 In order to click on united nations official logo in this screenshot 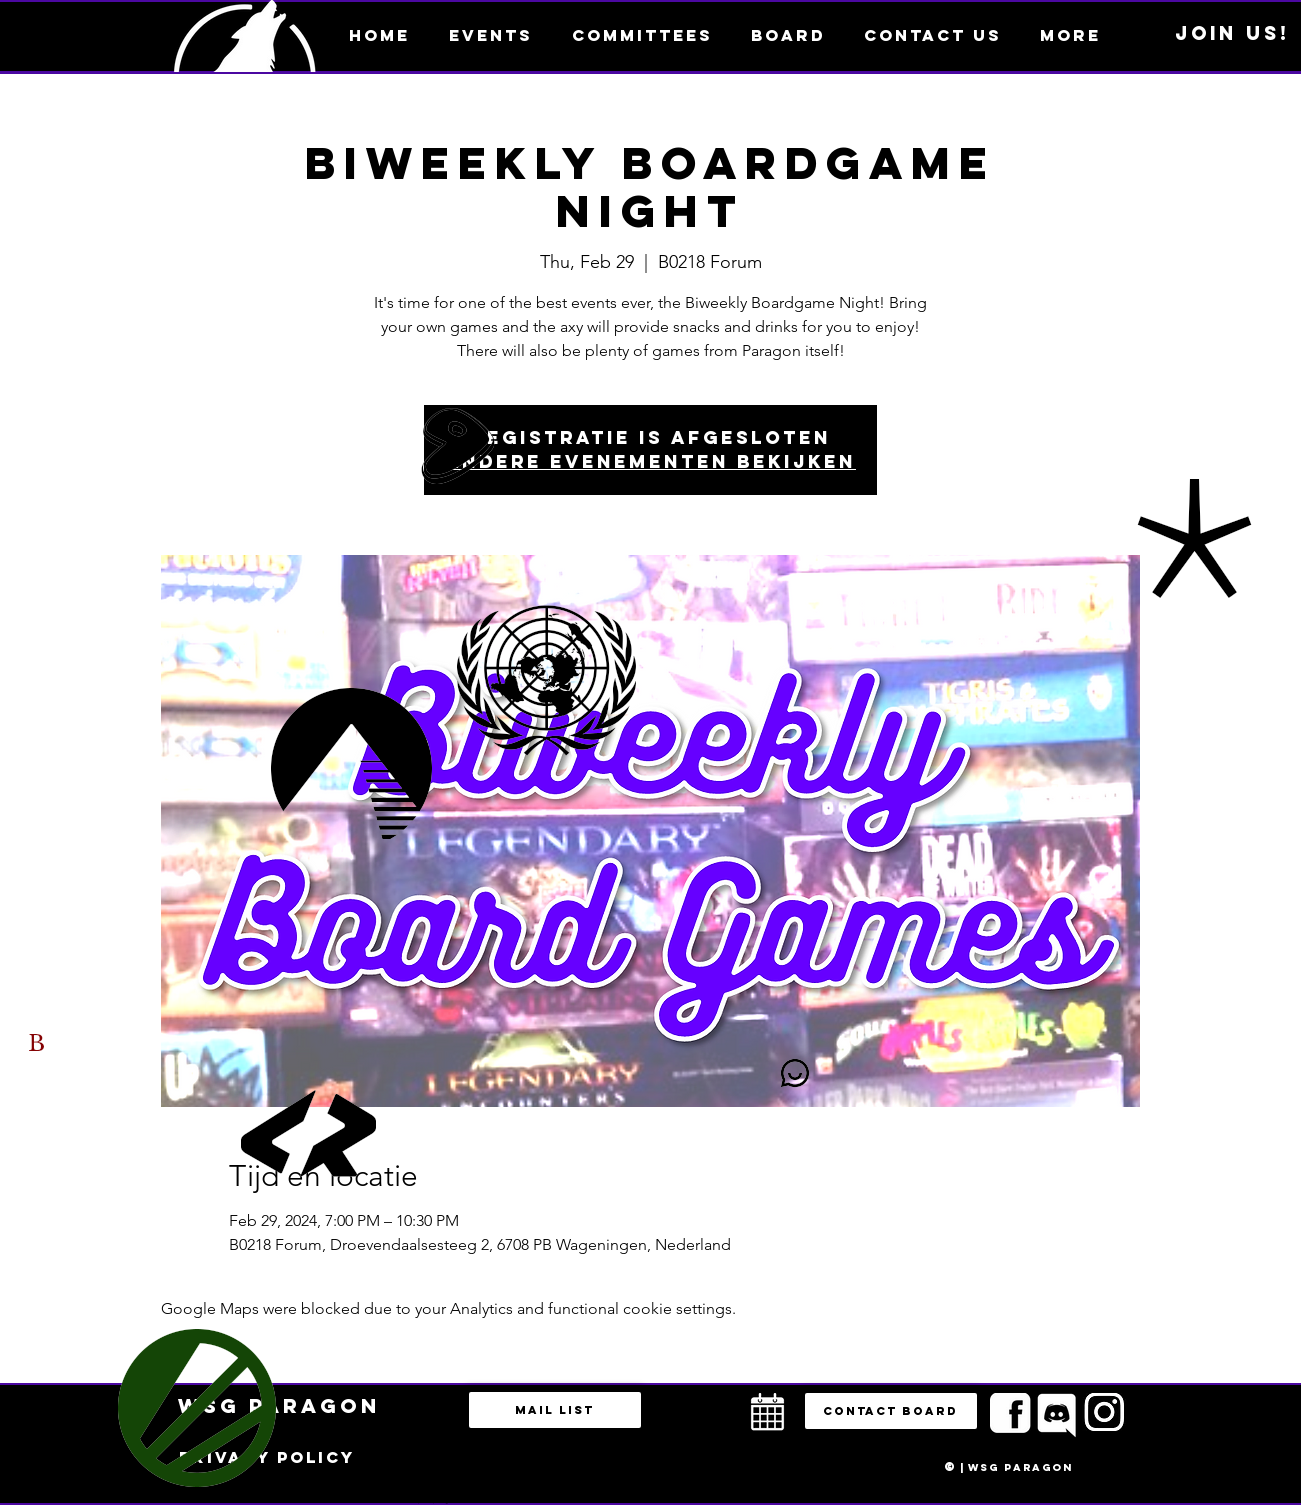, I will do `click(546, 680)`.